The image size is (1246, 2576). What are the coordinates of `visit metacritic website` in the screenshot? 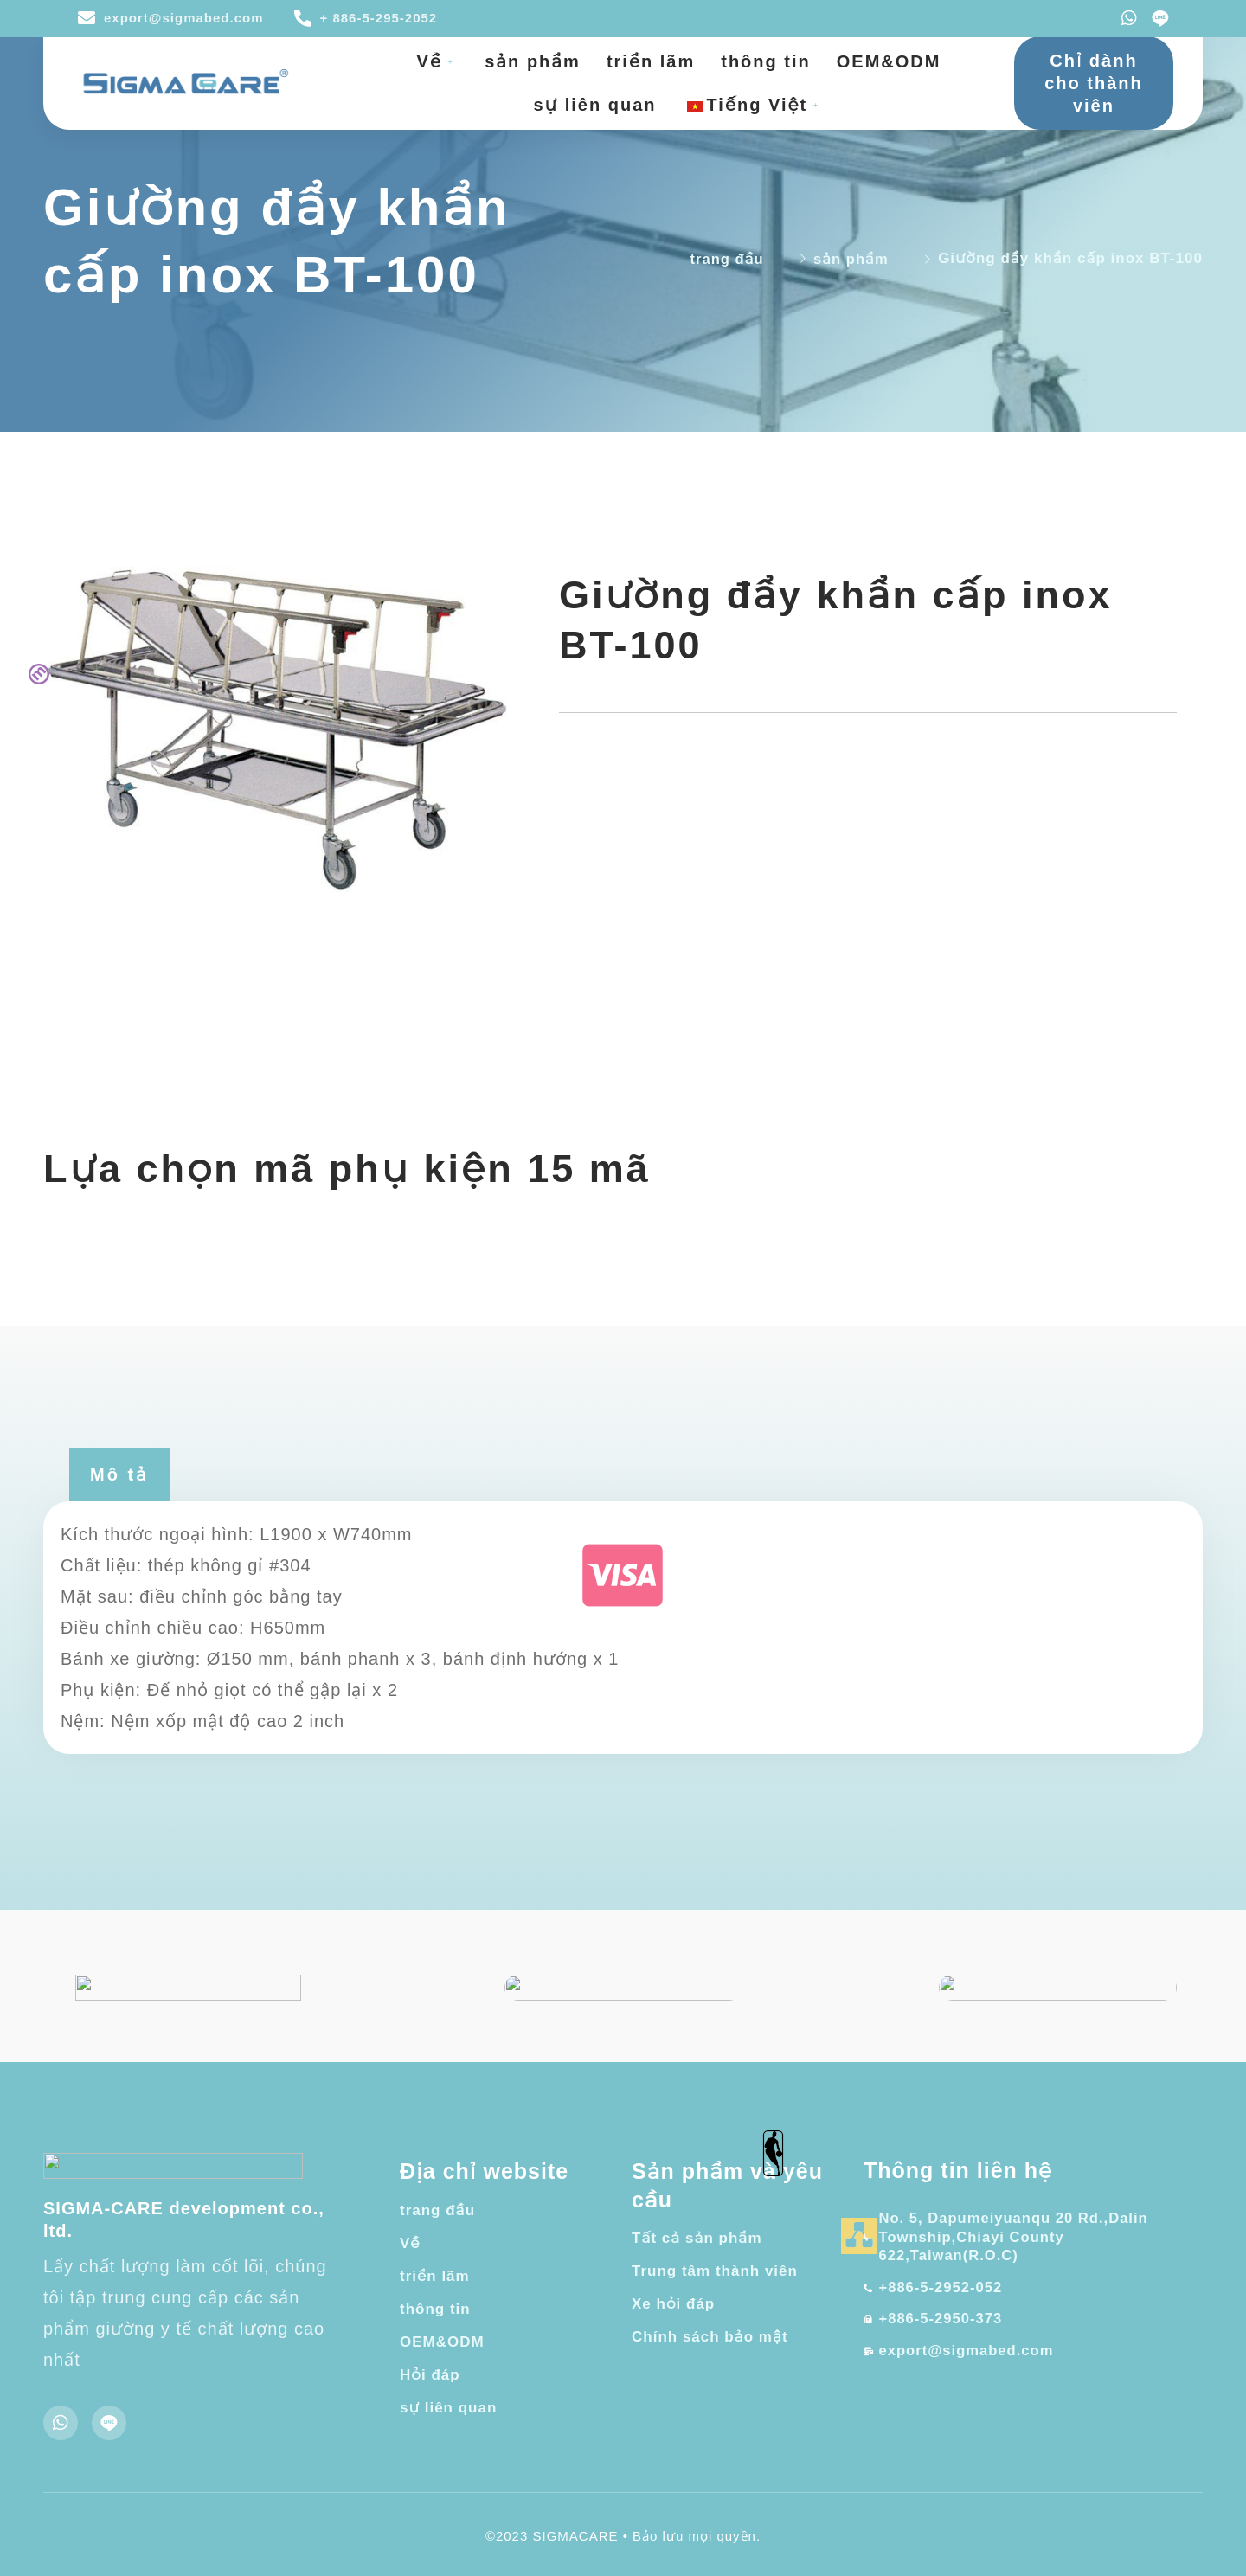 It's located at (39, 674).